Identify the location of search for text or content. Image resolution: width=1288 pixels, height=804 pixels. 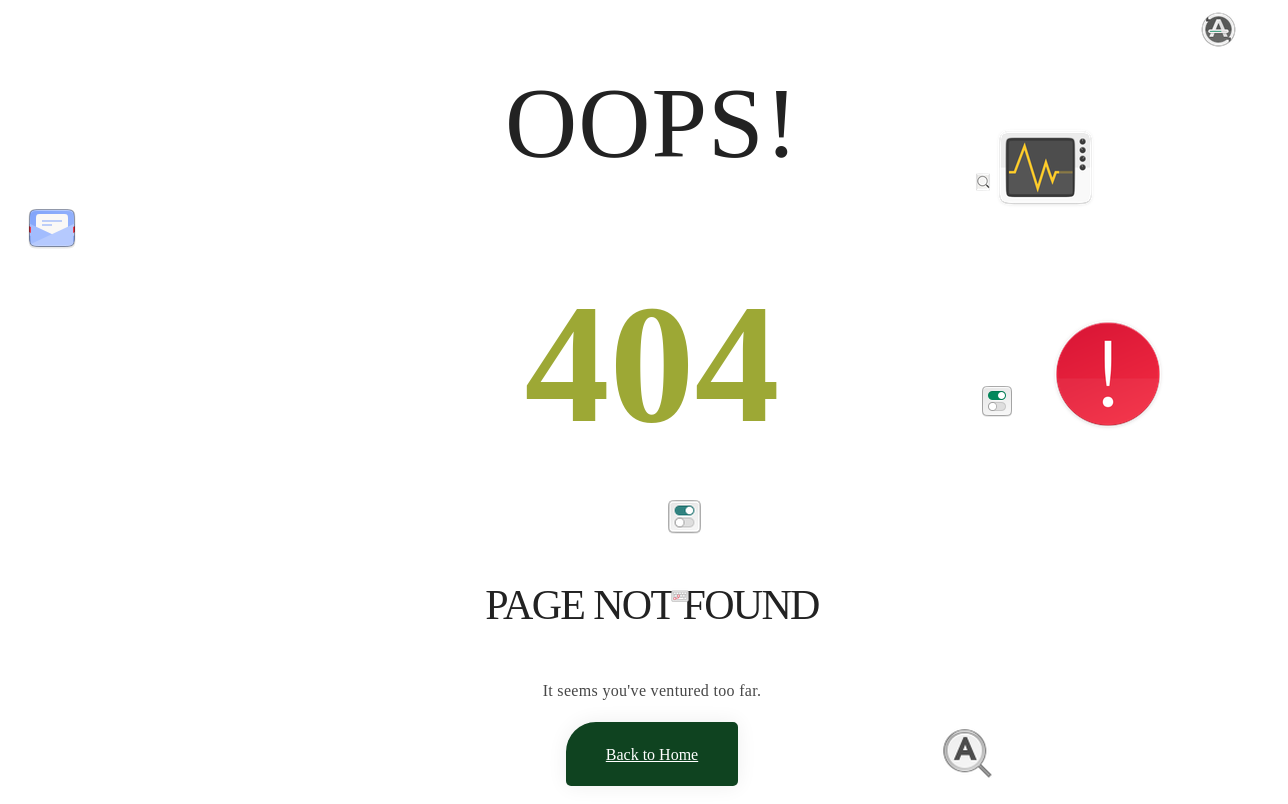
(967, 753).